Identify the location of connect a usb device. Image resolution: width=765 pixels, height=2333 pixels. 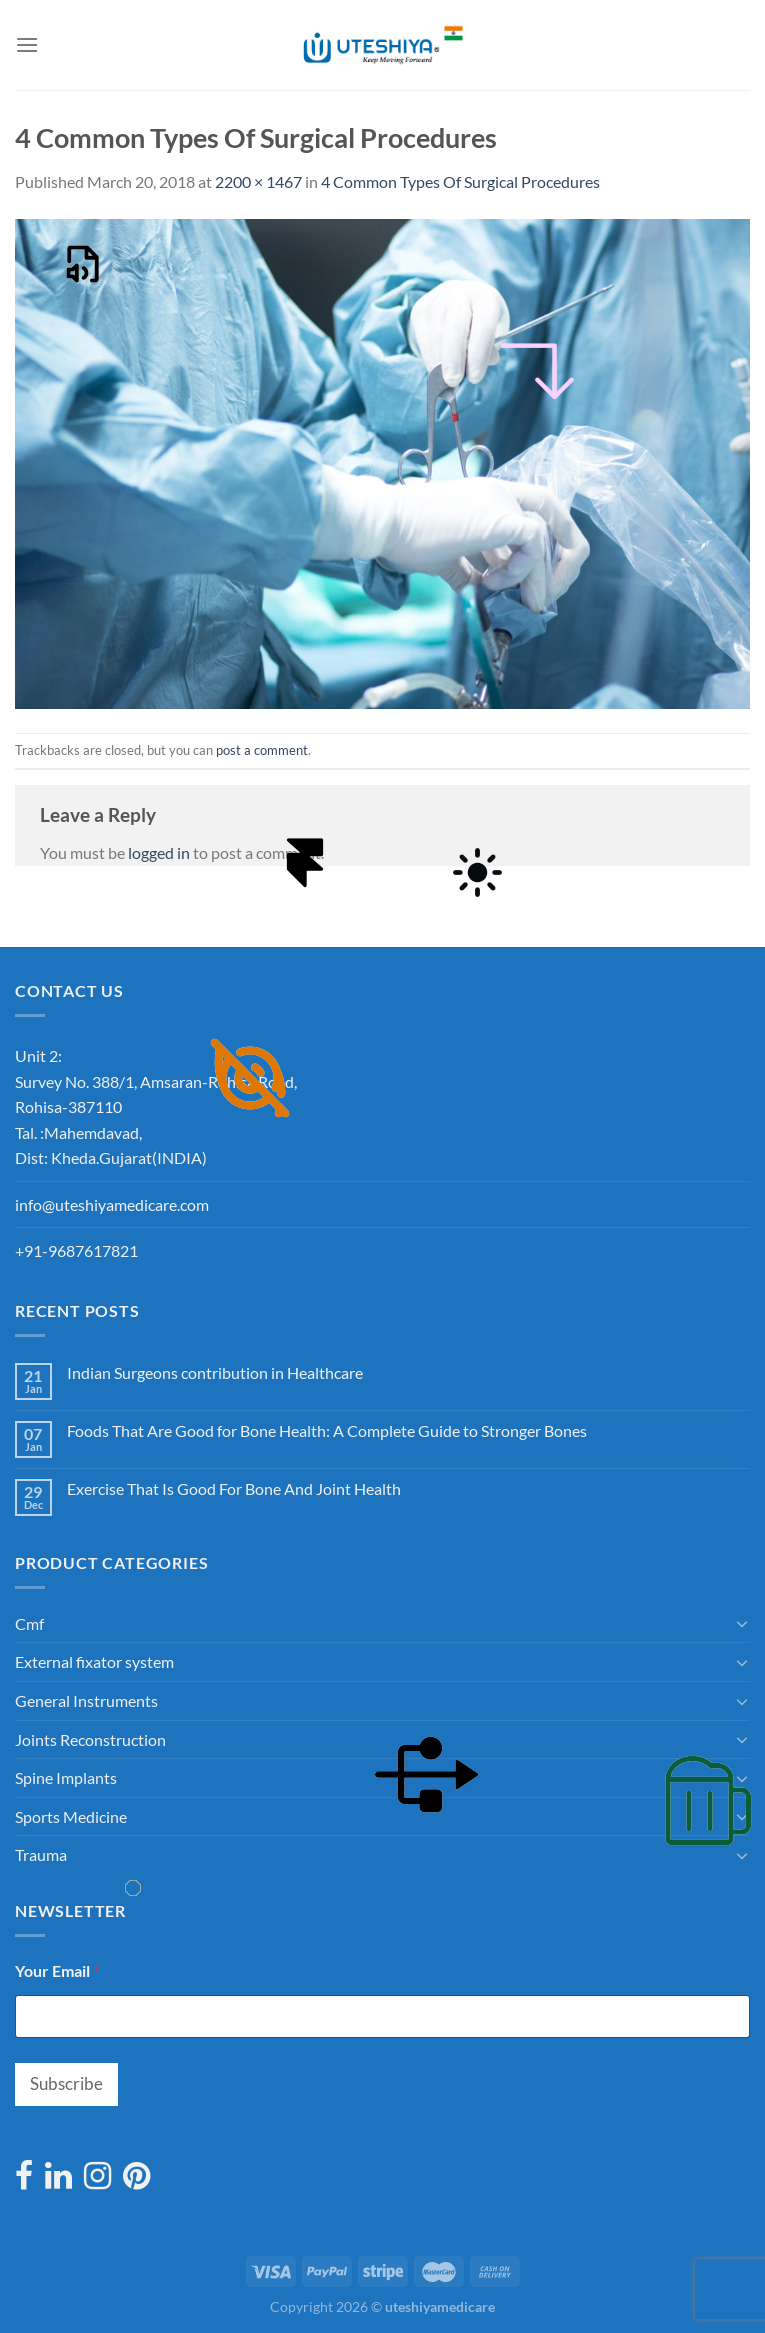
(427, 1774).